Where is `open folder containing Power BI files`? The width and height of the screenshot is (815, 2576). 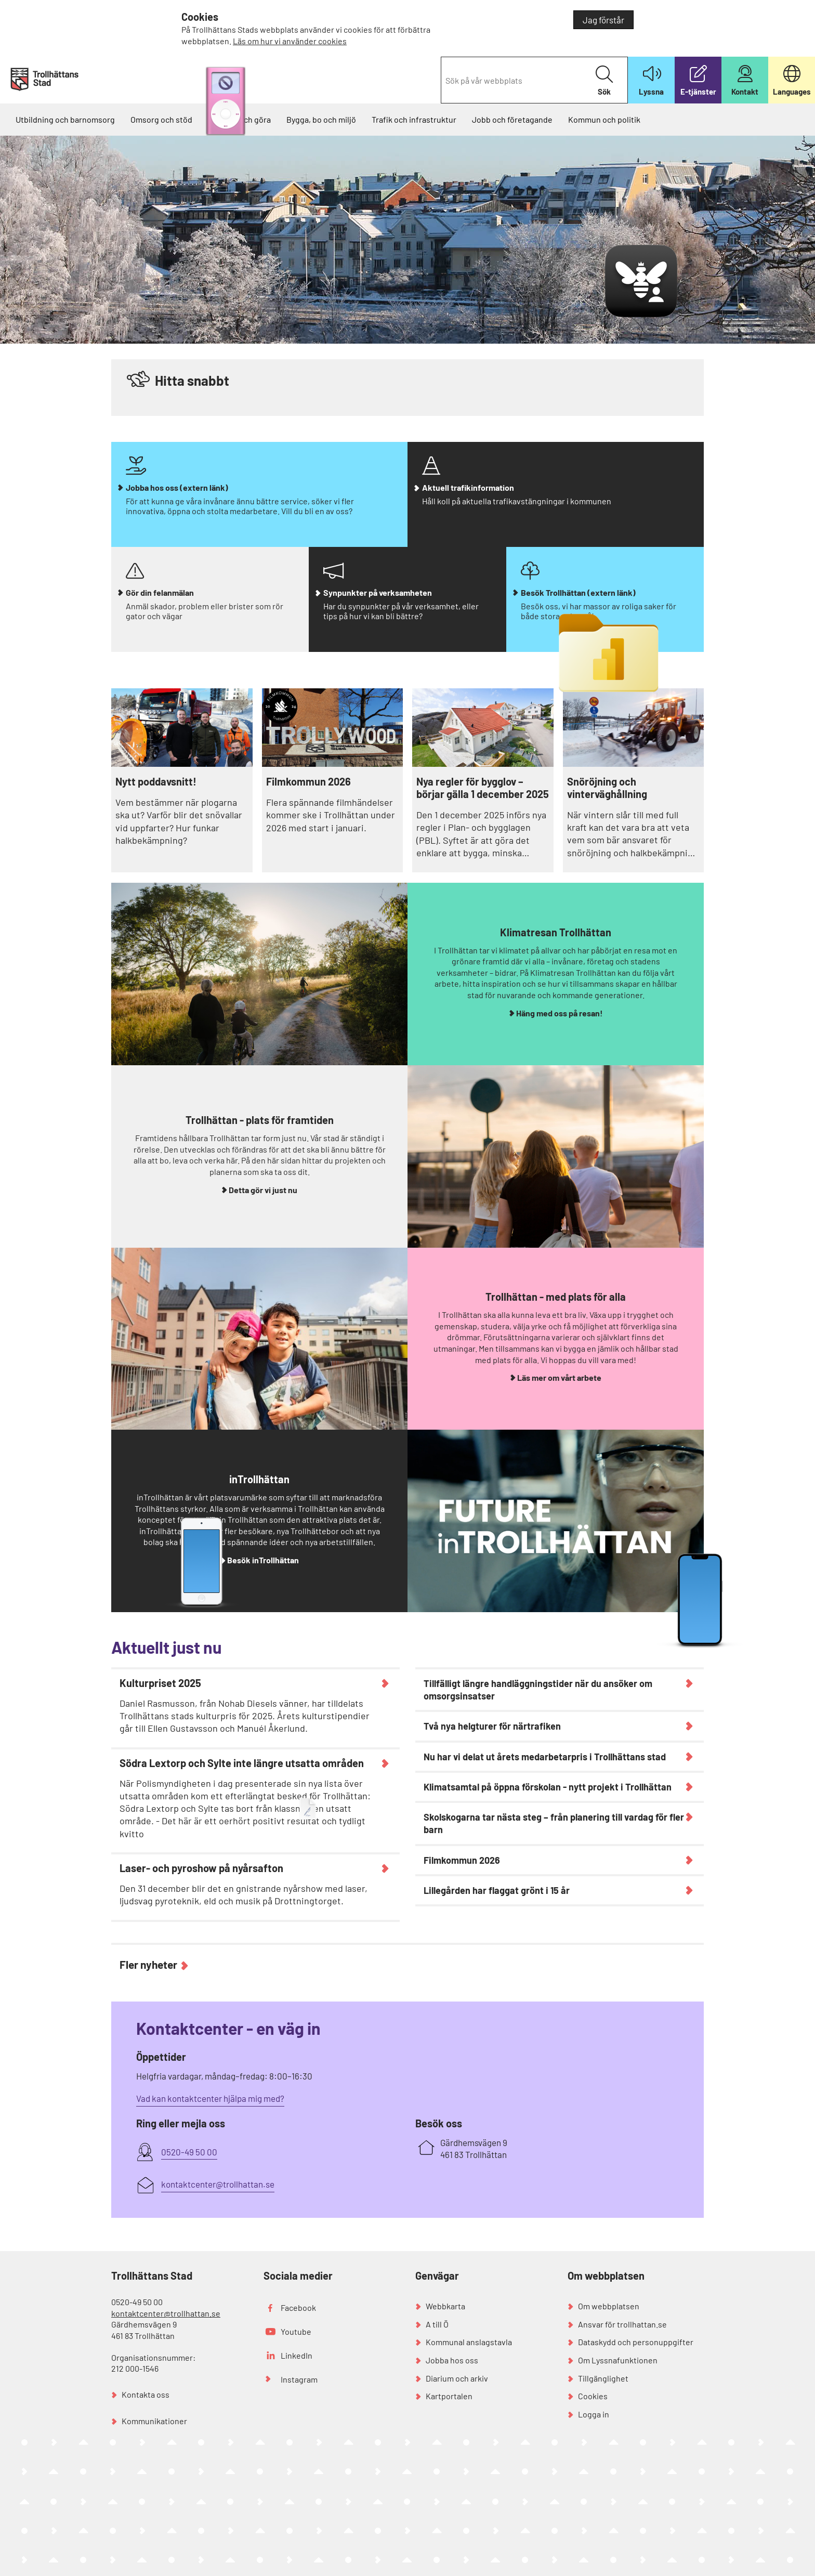
open folder containing Power BI files is located at coordinates (608, 656).